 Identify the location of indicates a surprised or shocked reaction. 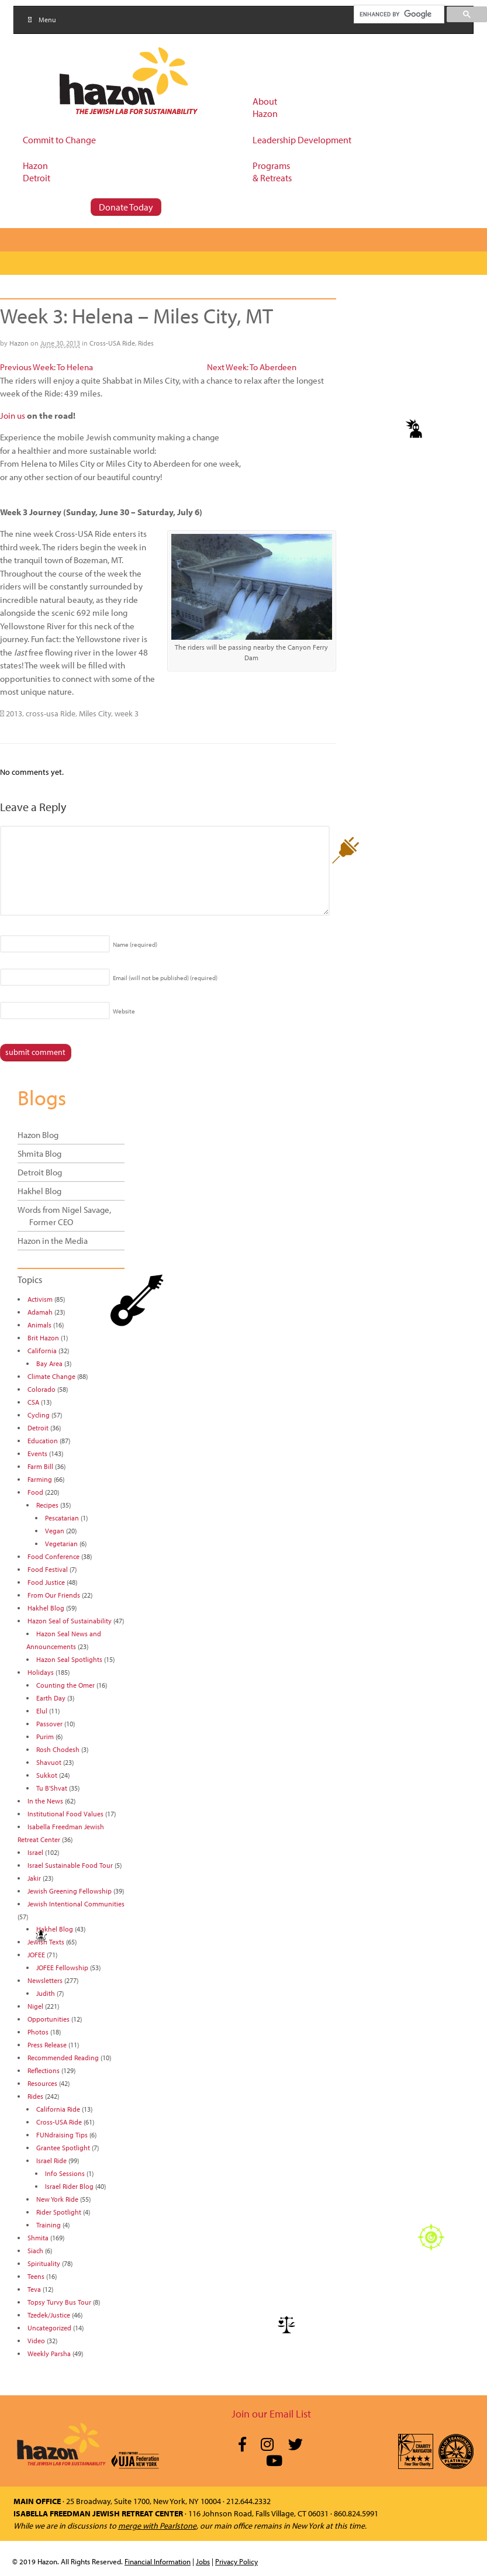
(415, 428).